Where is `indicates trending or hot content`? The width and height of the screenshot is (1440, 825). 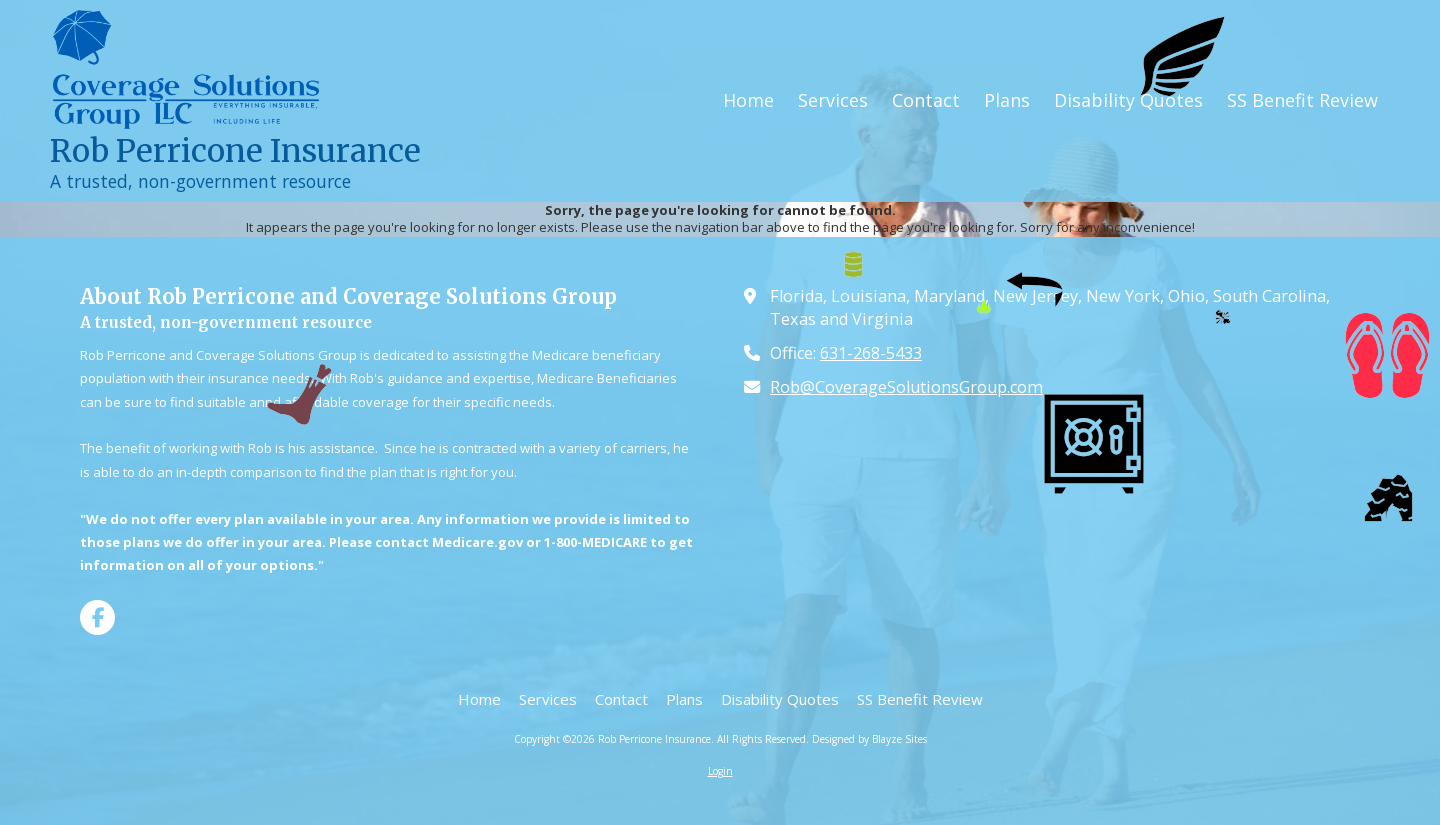
indicates trending or hot content is located at coordinates (984, 306).